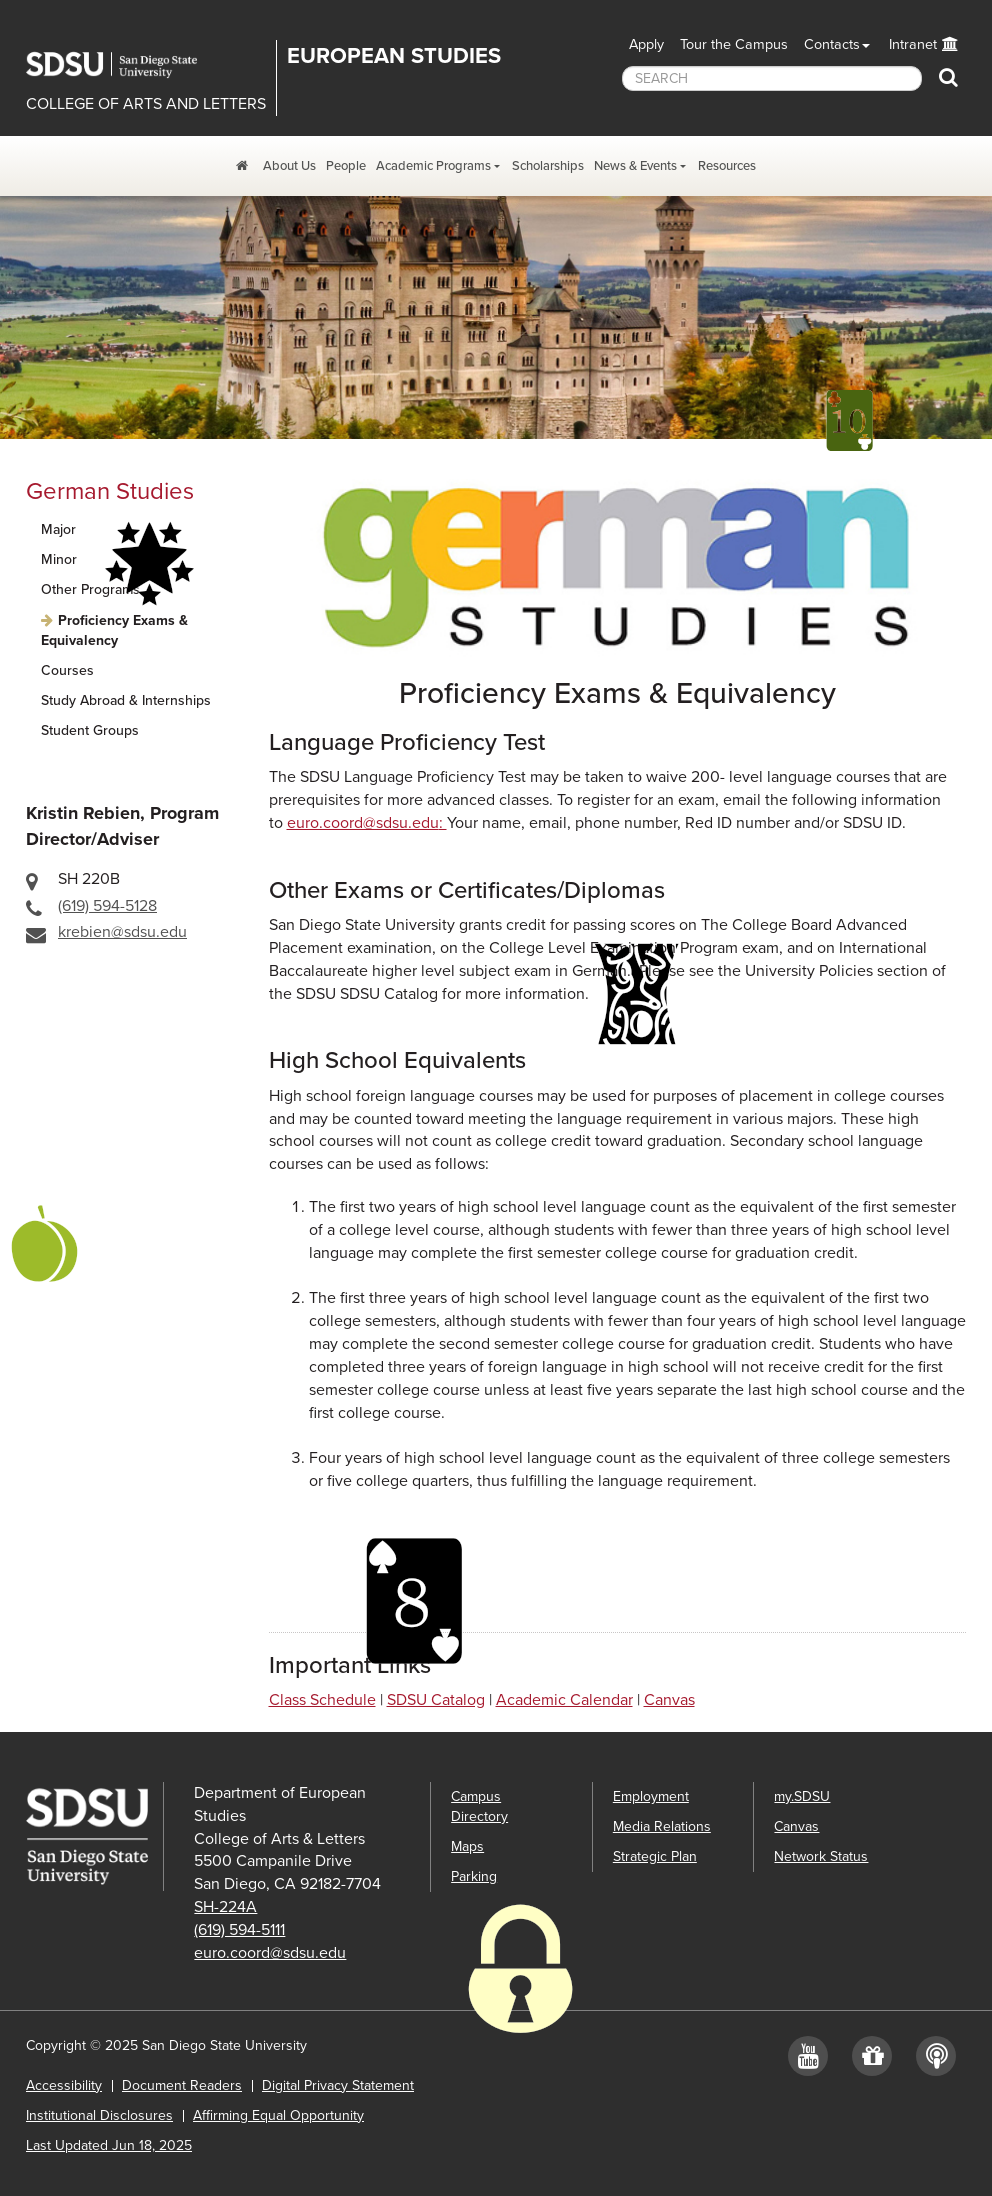 The width and height of the screenshot is (992, 2196). What do you see at coordinates (637, 994) in the screenshot?
I see `represents a forest spirit or nature character in a game` at bounding box center [637, 994].